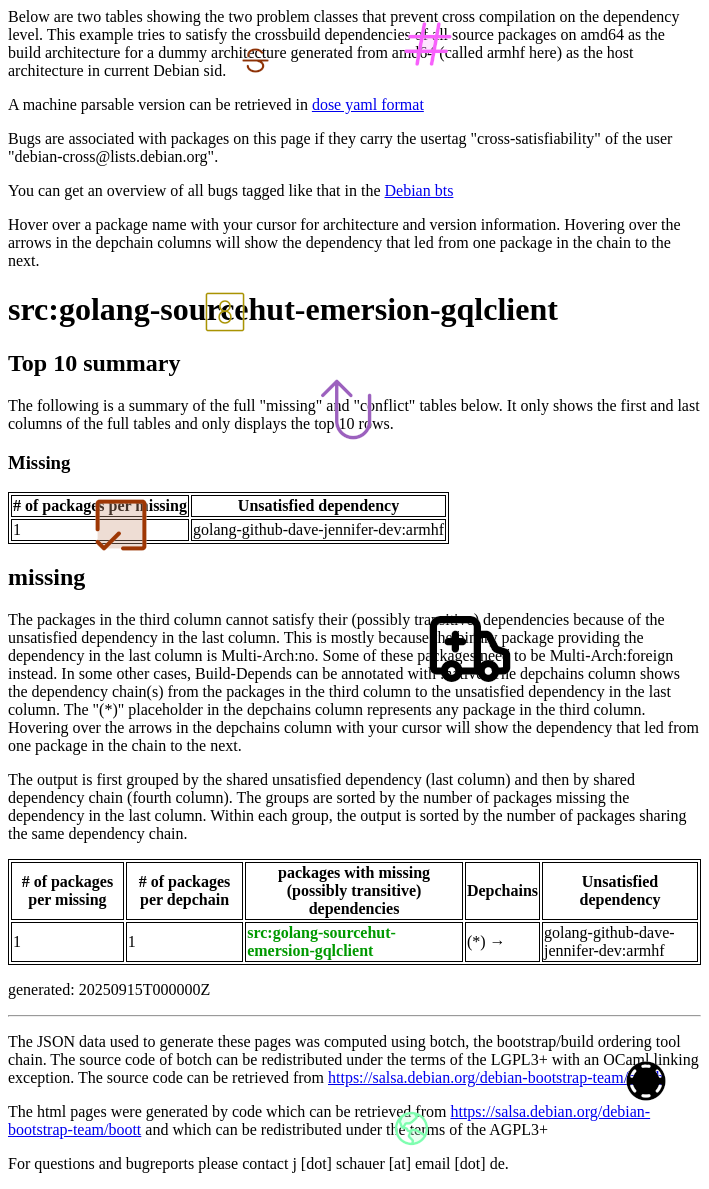 The height and width of the screenshot is (1189, 709). I want to click on view or browse hashtags, so click(428, 44).